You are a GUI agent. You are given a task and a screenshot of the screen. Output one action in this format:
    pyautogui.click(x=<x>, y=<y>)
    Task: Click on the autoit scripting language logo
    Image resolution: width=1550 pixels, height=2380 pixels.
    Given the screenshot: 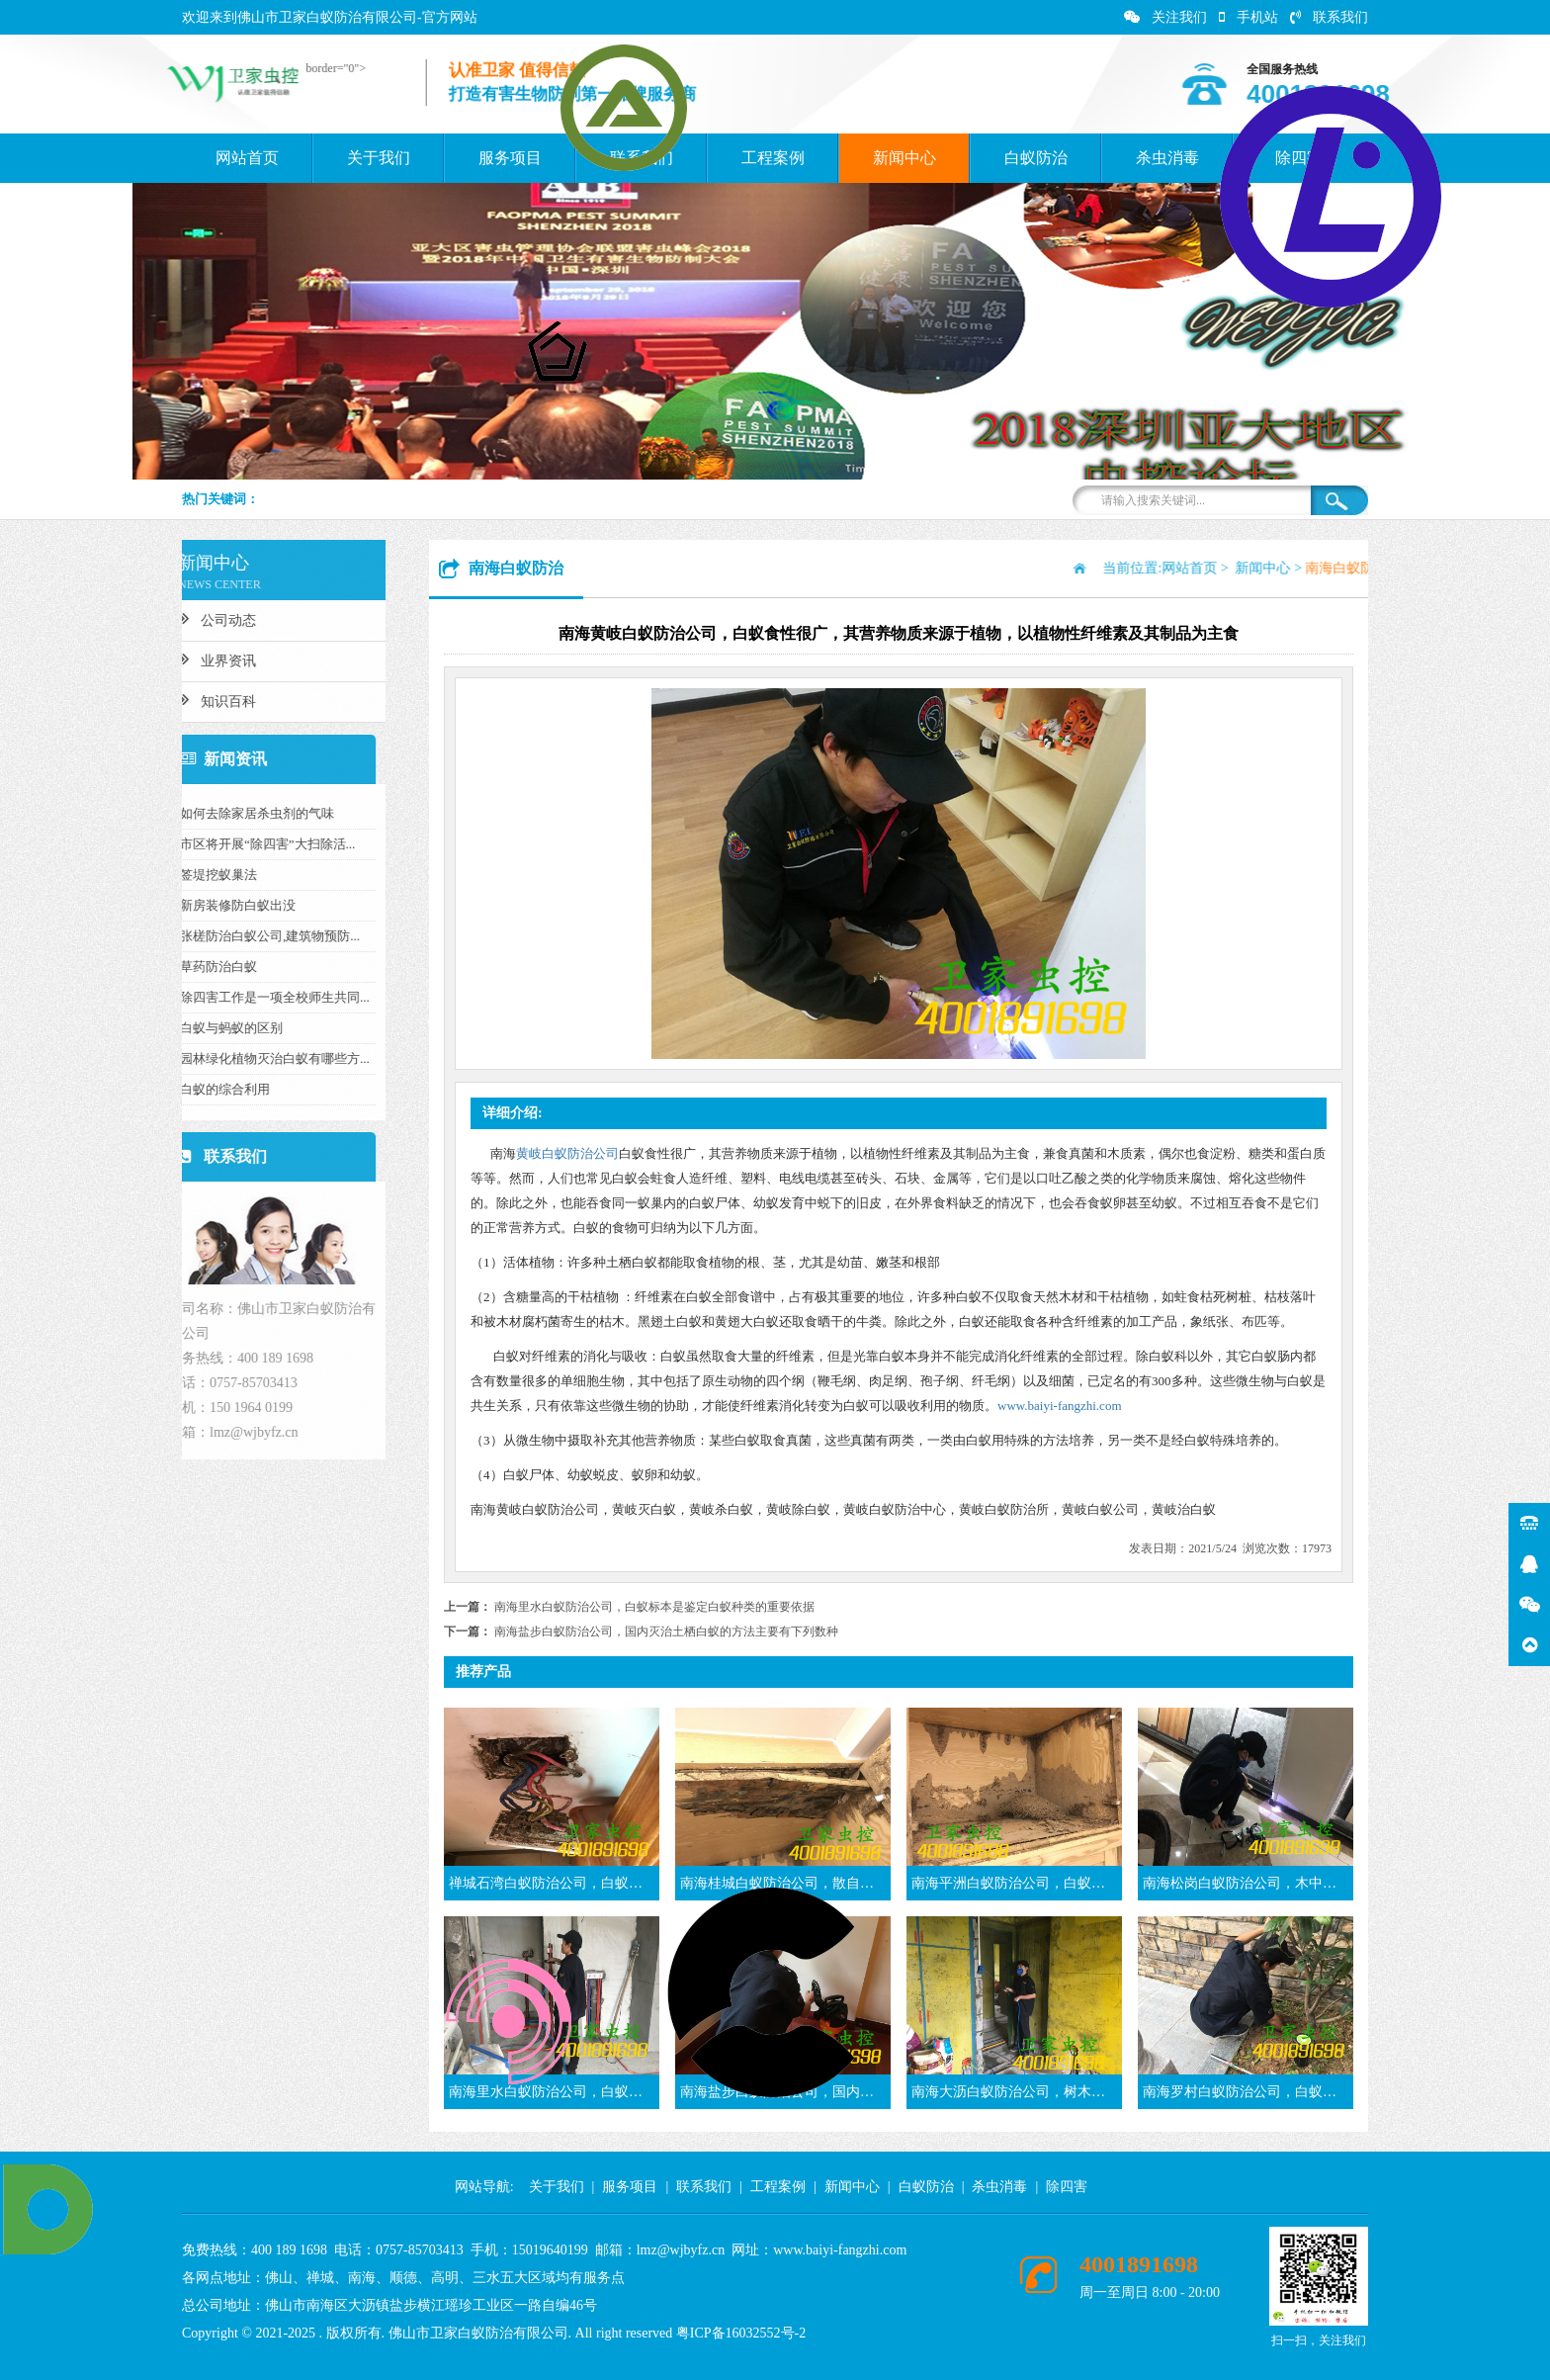 What is the action you would take?
    pyautogui.click(x=624, y=108)
    